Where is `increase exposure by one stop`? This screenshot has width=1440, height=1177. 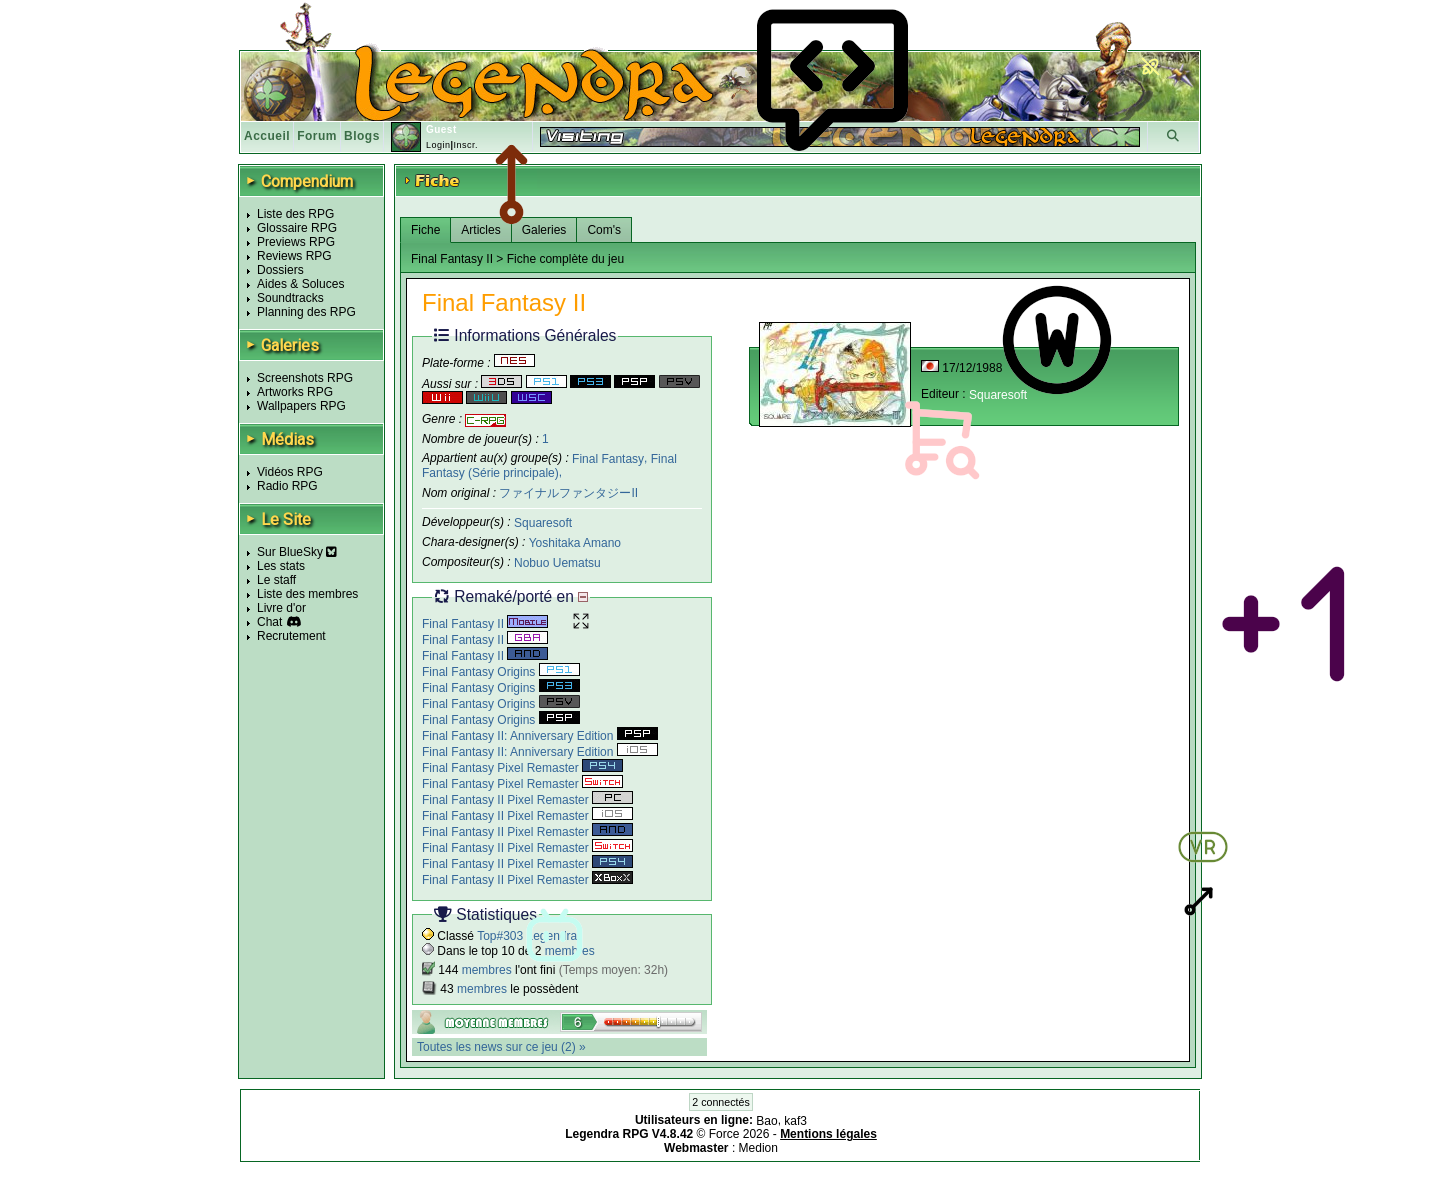 increase exposure by one stop is located at coordinates (1294, 624).